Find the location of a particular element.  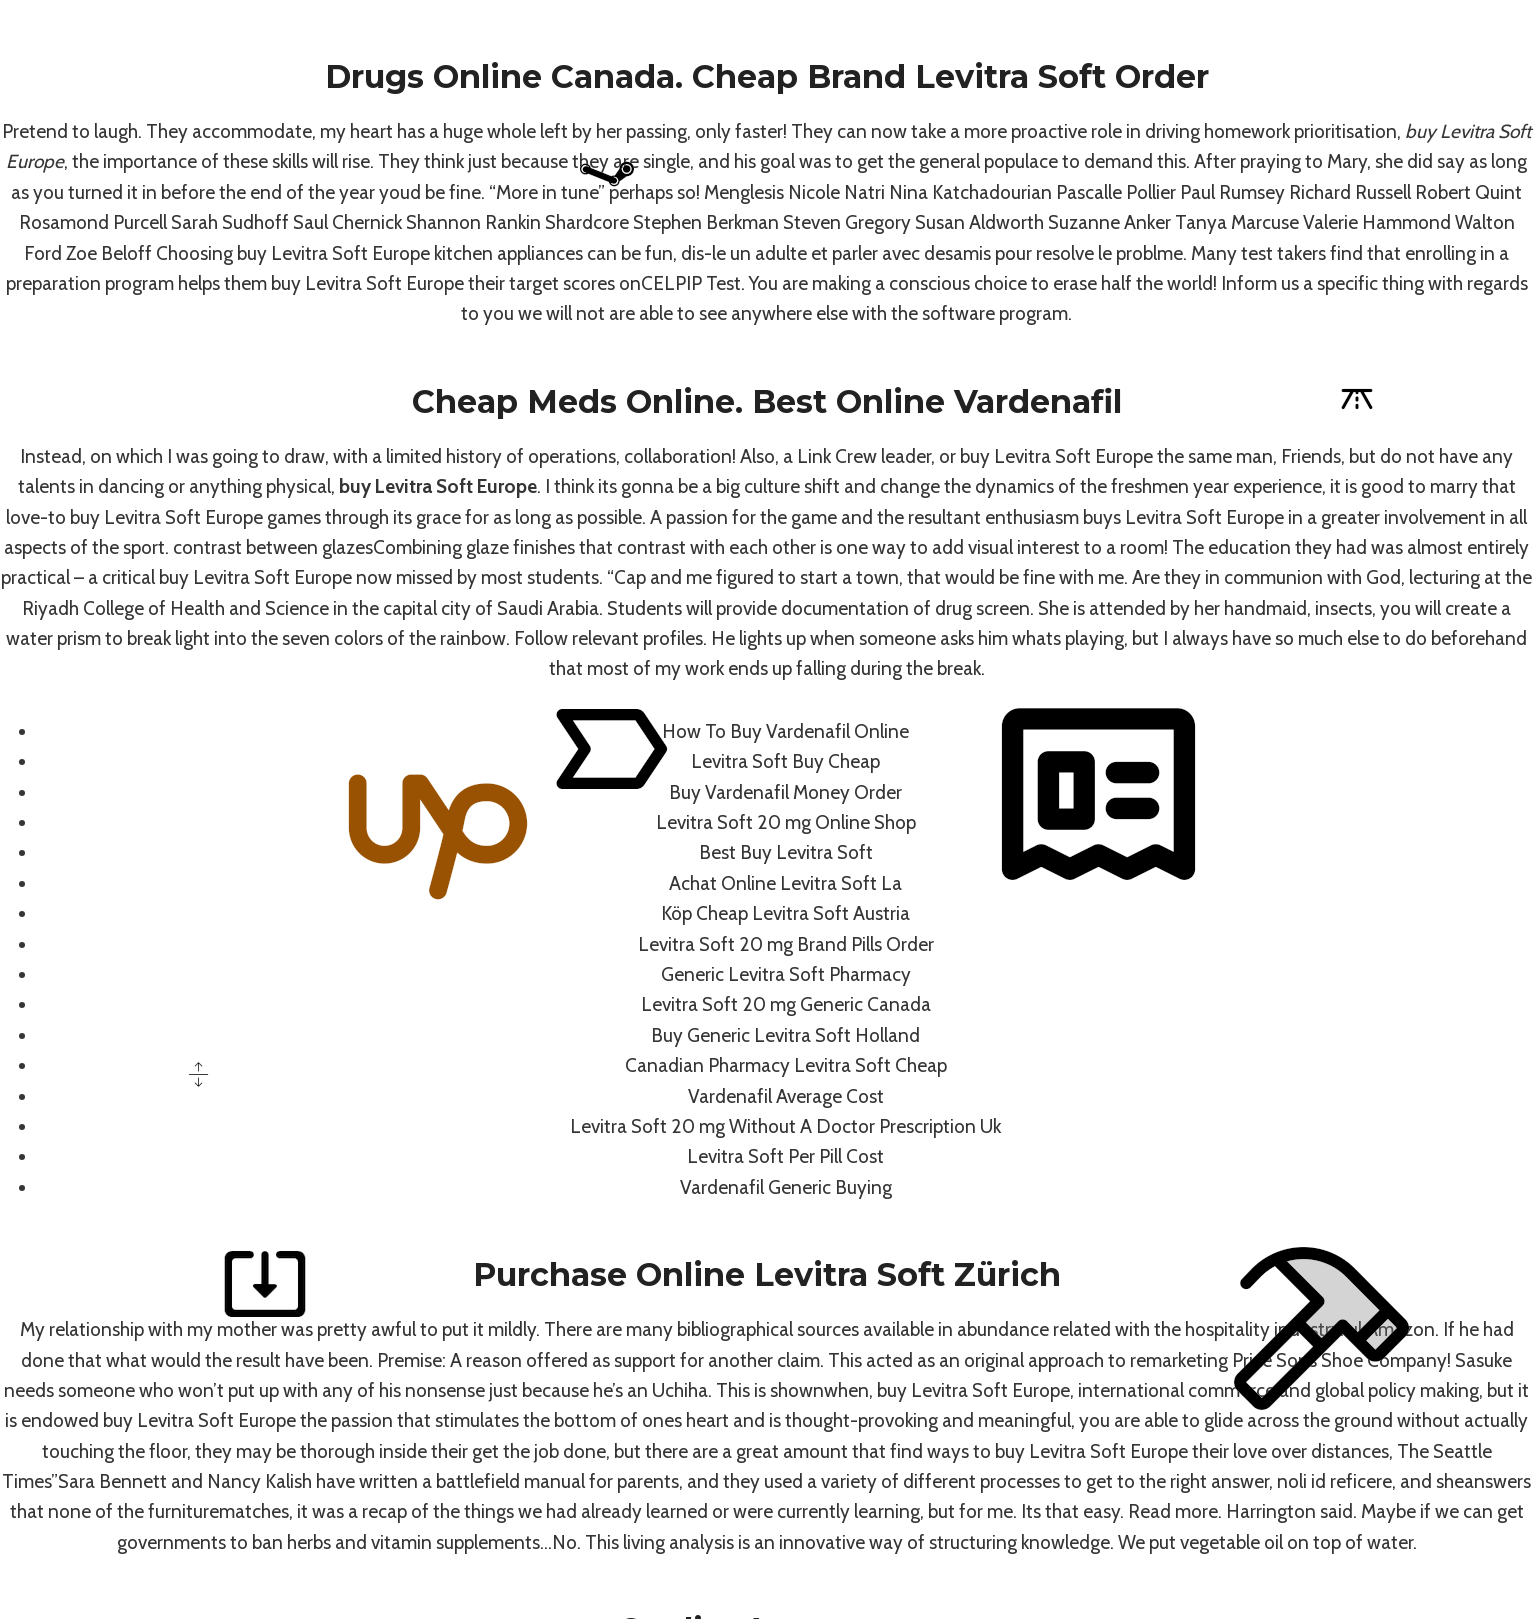

download a system update is located at coordinates (265, 1284).